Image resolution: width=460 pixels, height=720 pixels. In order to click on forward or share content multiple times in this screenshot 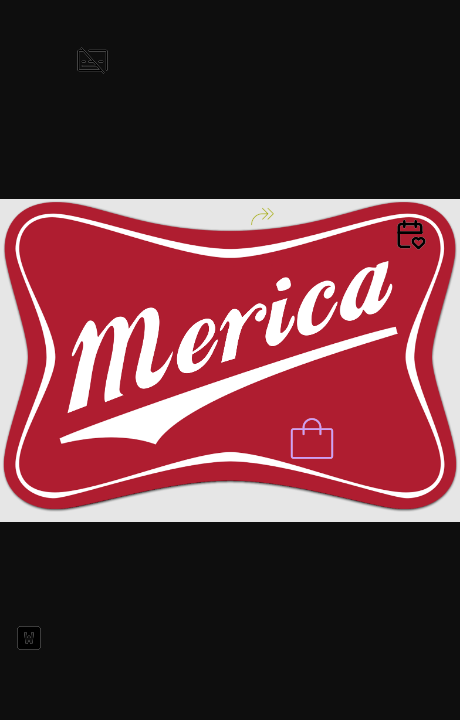, I will do `click(262, 216)`.